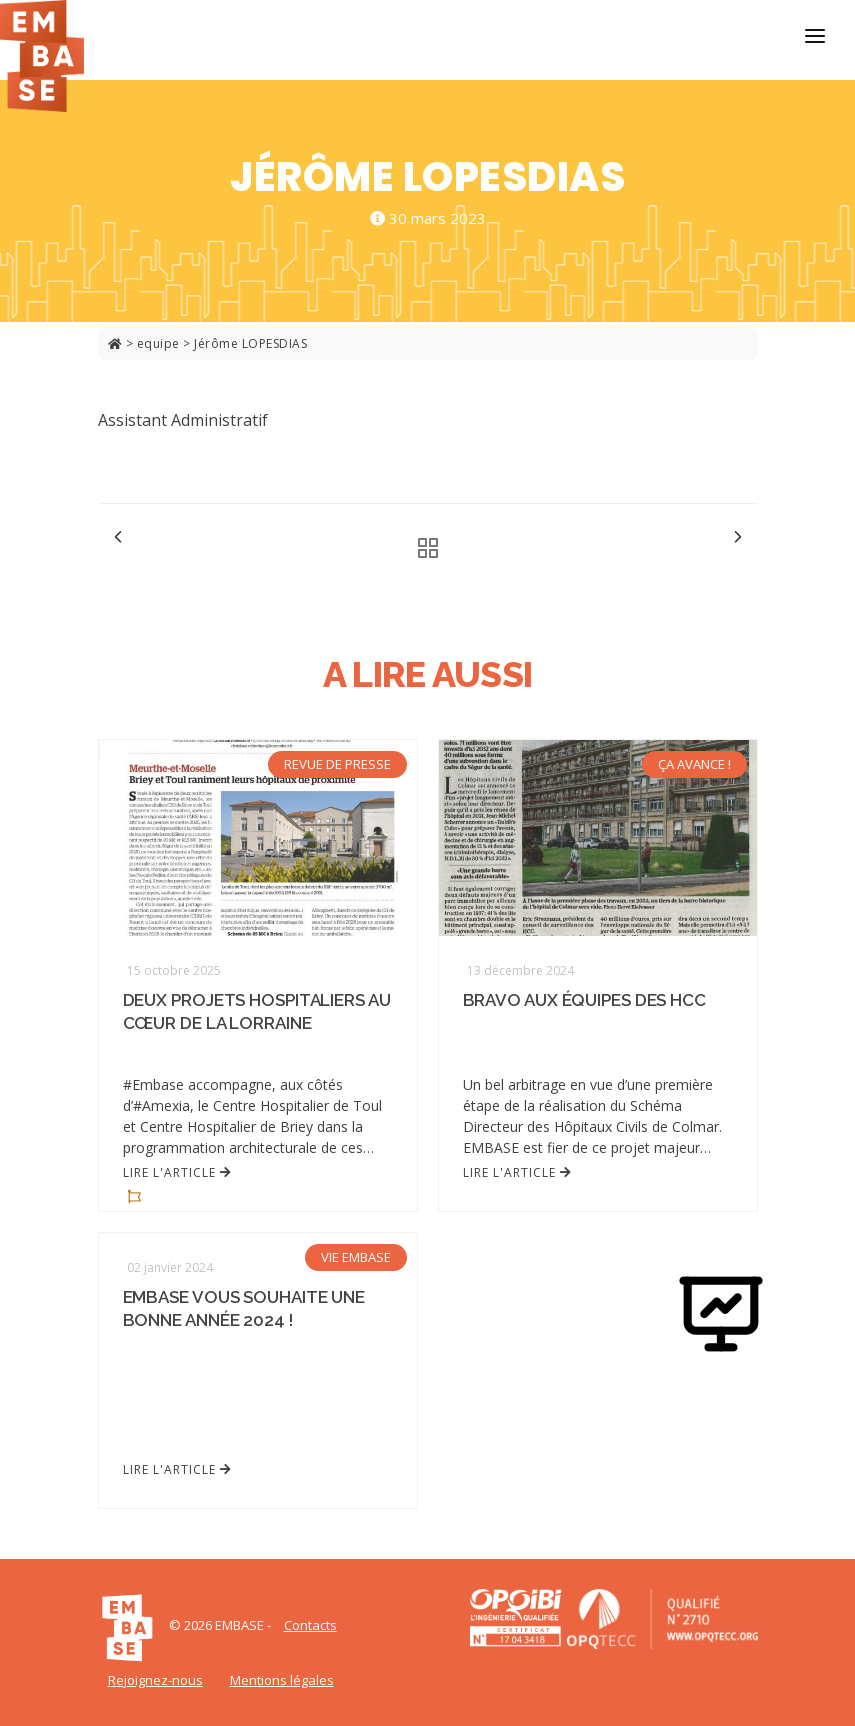 The image size is (855, 1726). Describe the element at coordinates (134, 1196) in the screenshot. I see `flag or bookmark an item` at that location.